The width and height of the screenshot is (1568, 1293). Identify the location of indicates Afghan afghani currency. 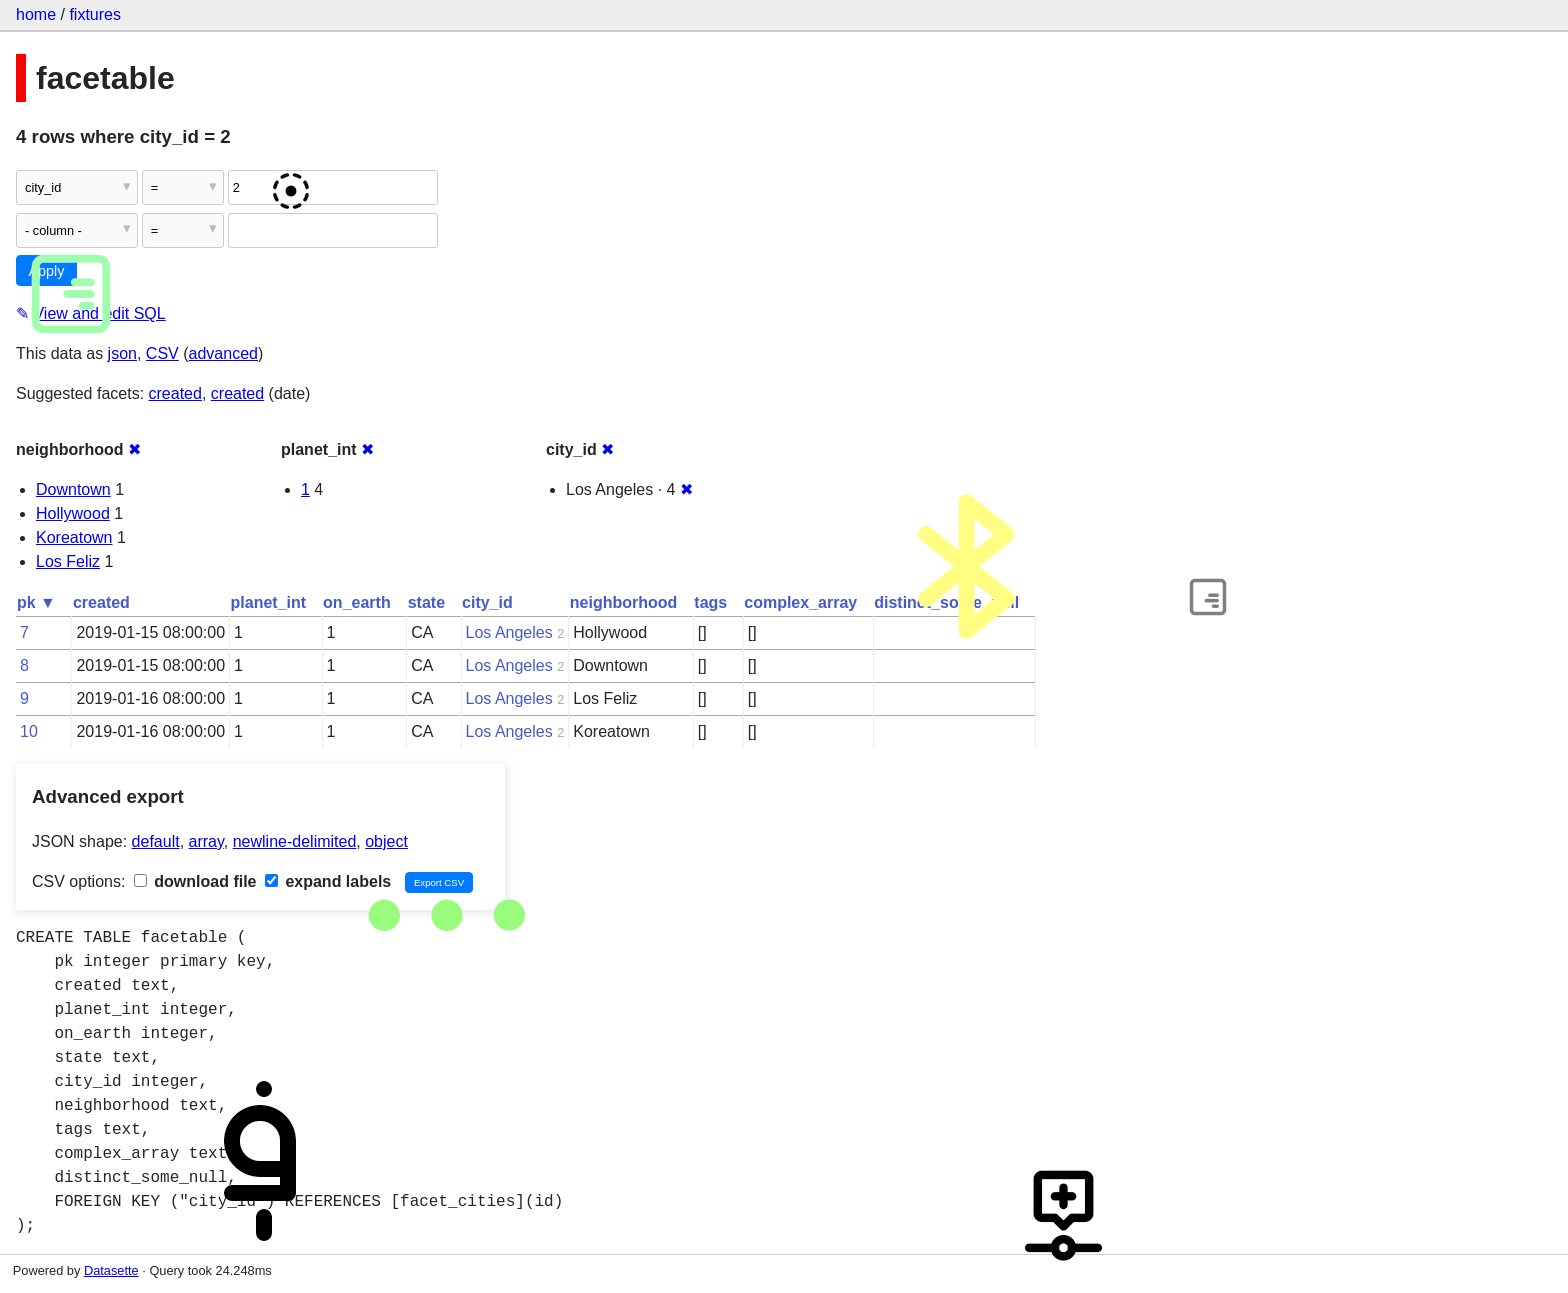
(264, 1161).